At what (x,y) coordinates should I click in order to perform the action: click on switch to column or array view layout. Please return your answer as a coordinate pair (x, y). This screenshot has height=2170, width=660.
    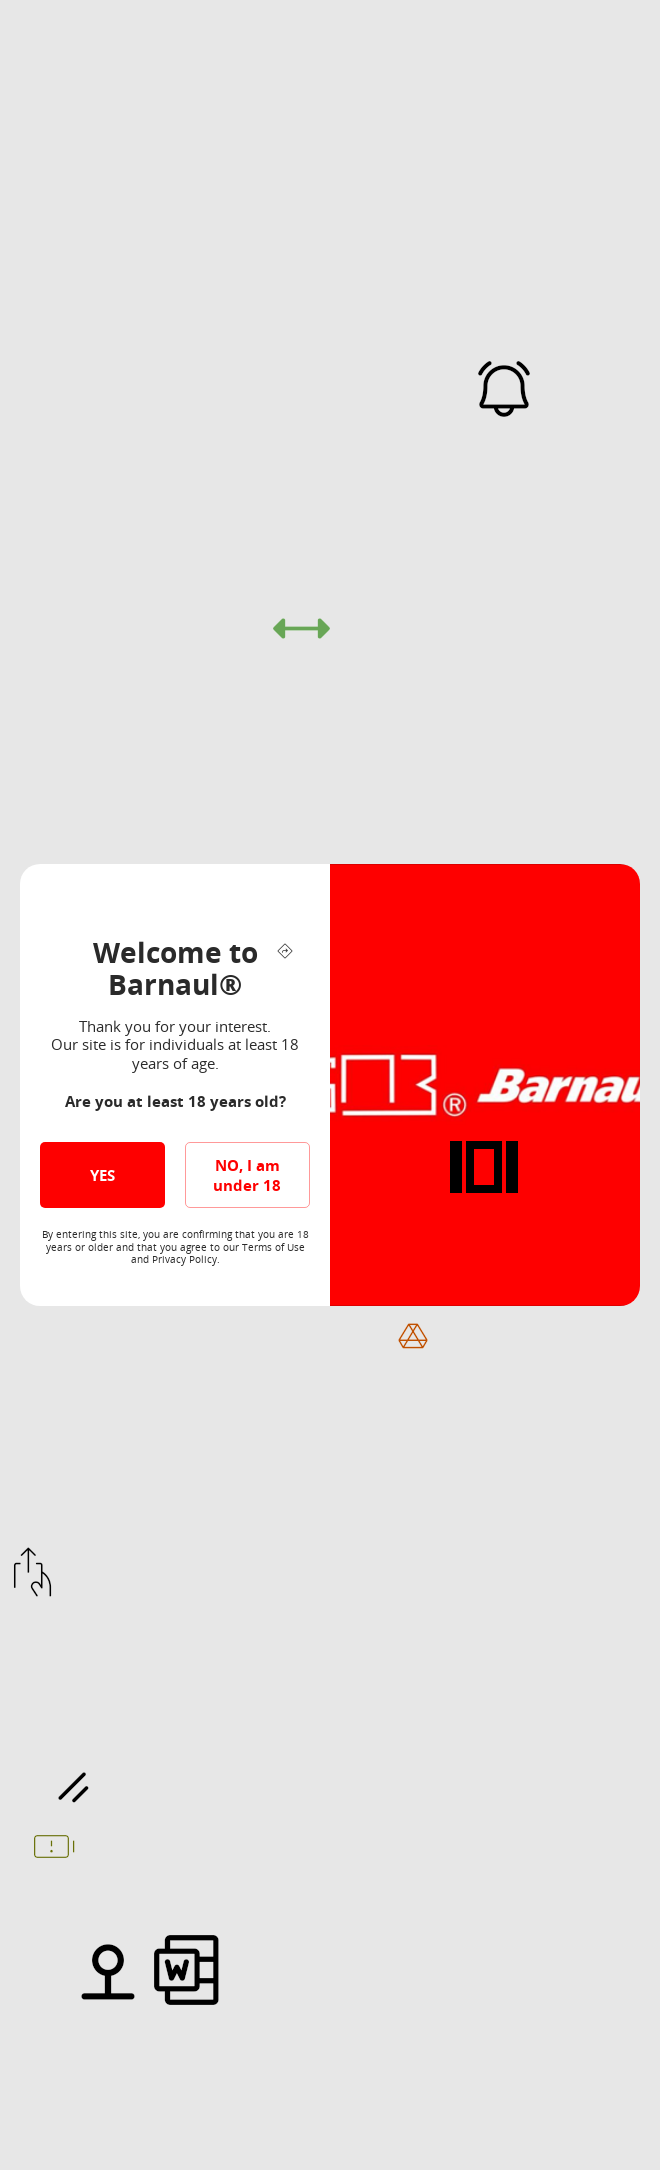
    Looking at the image, I should click on (482, 1169).